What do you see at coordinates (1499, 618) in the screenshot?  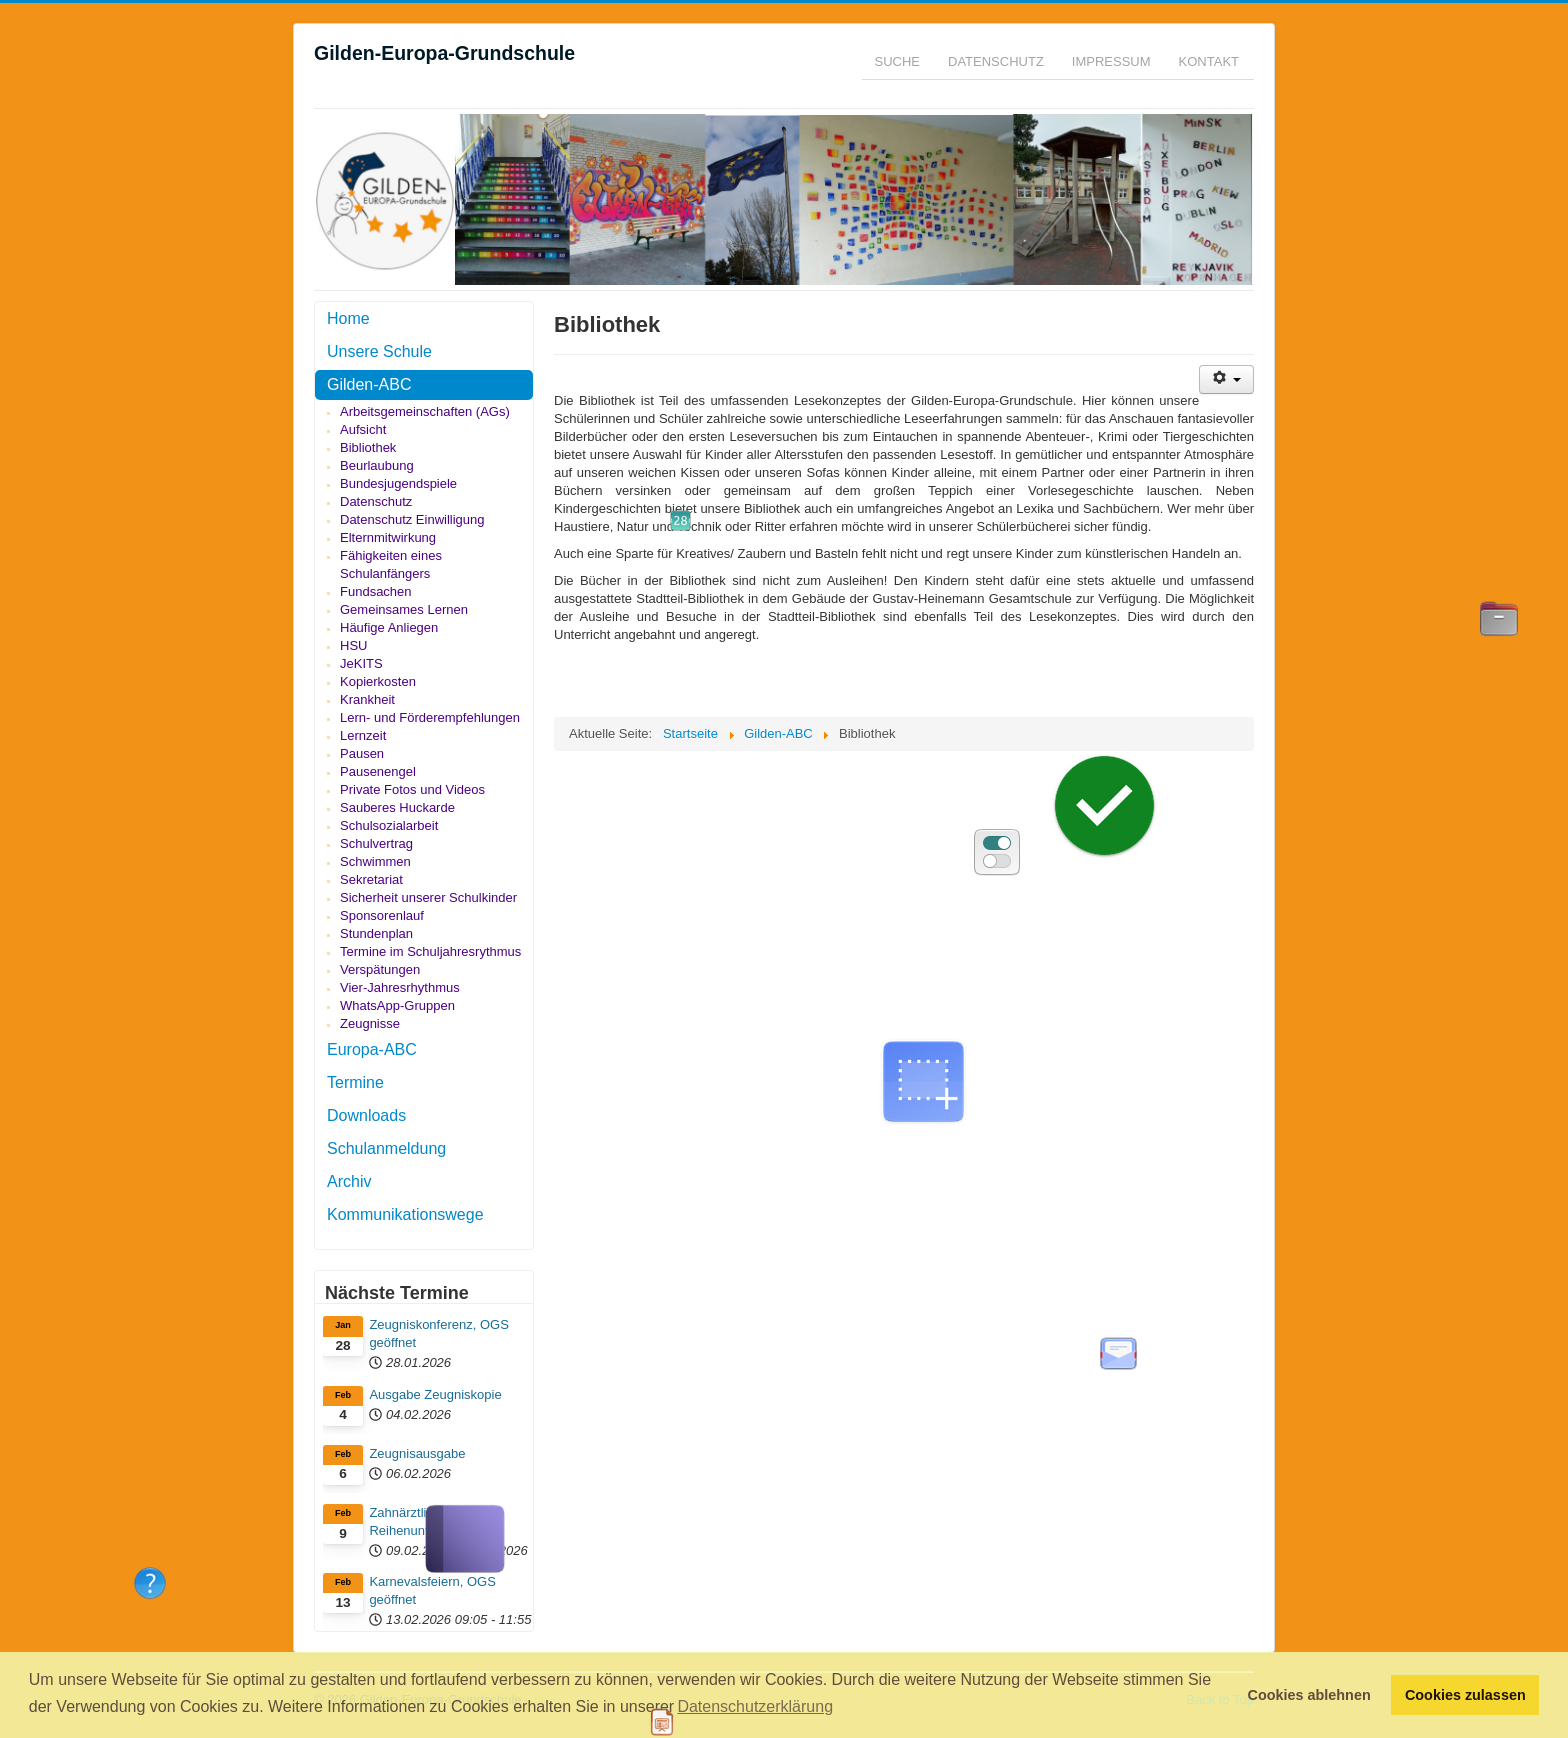 I see `open the nautilus file manager` at bounding box center [1499, 618].